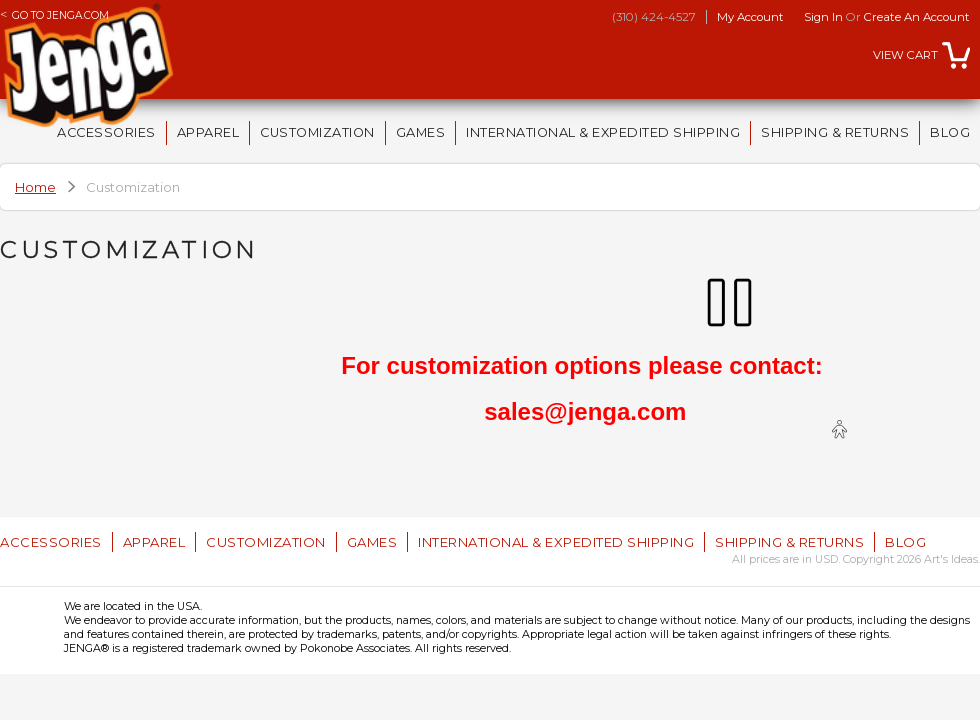 The width and height of the screenshot is (980, 720). I want to click on view your profile, so click(839, 429).